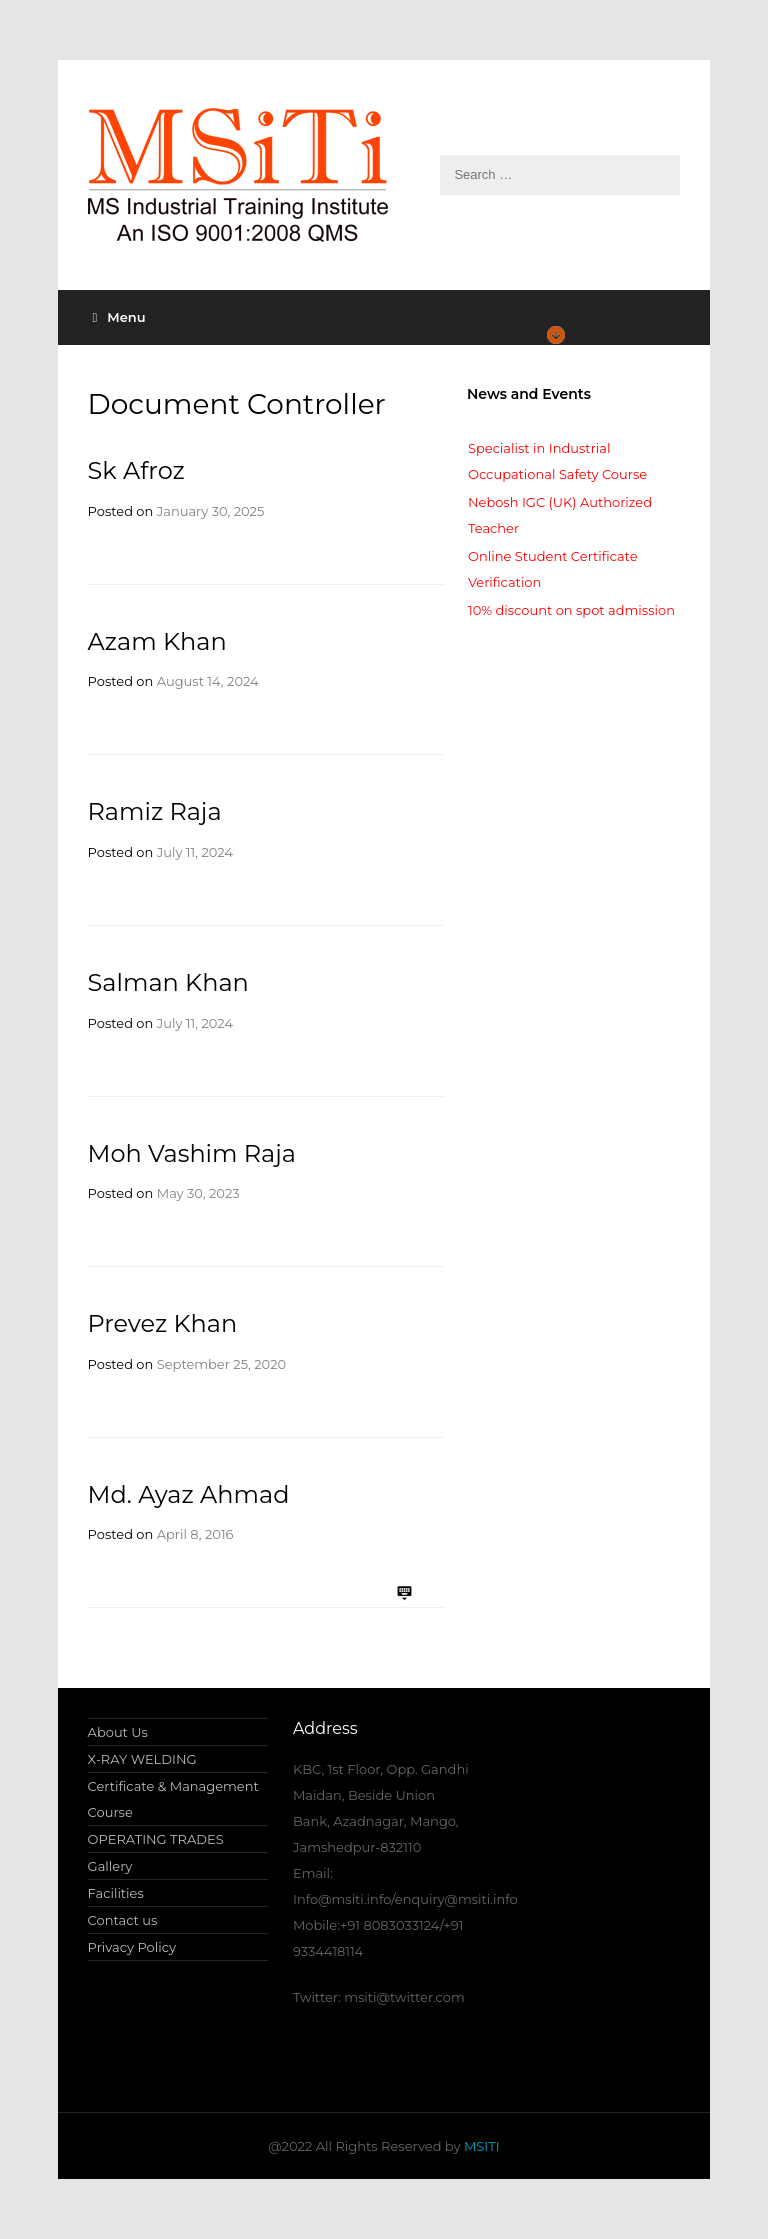  What do you see at coordinates (404, 1592) in the screenshot?
I see `hide the on-screen keyboard` at bounding box center [404, 1592].